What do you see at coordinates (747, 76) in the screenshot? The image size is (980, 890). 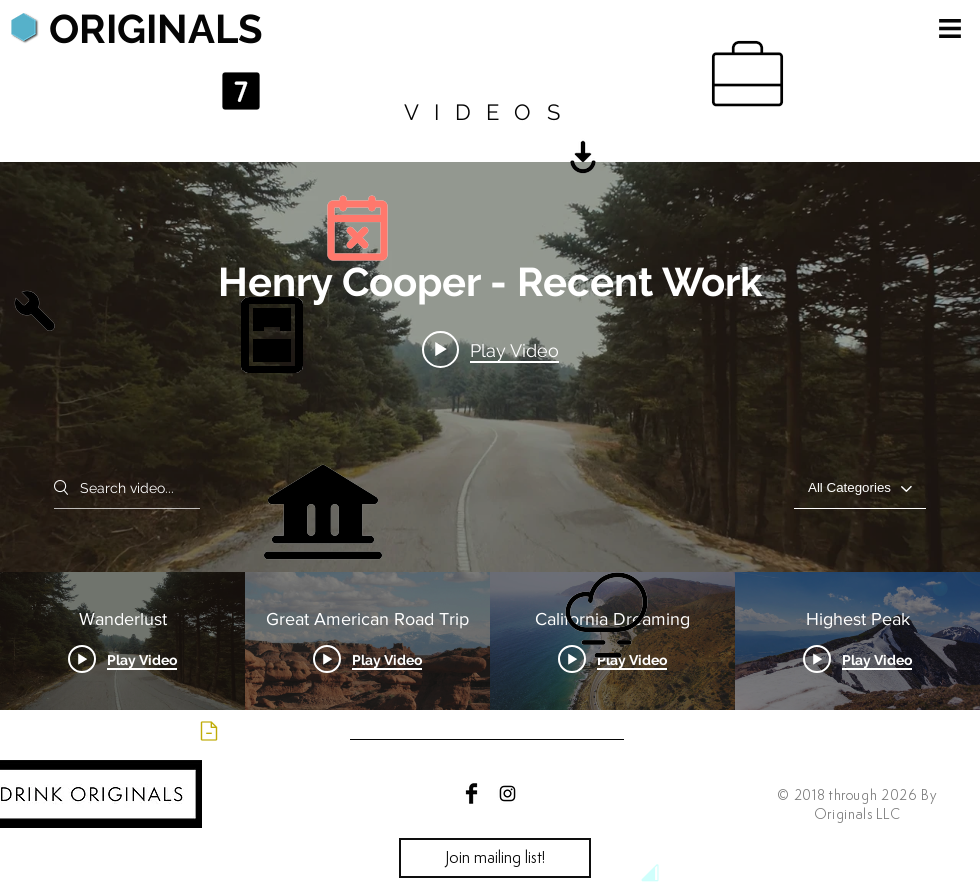 I see `access travel or trip details` at bounding box center [747, 76].